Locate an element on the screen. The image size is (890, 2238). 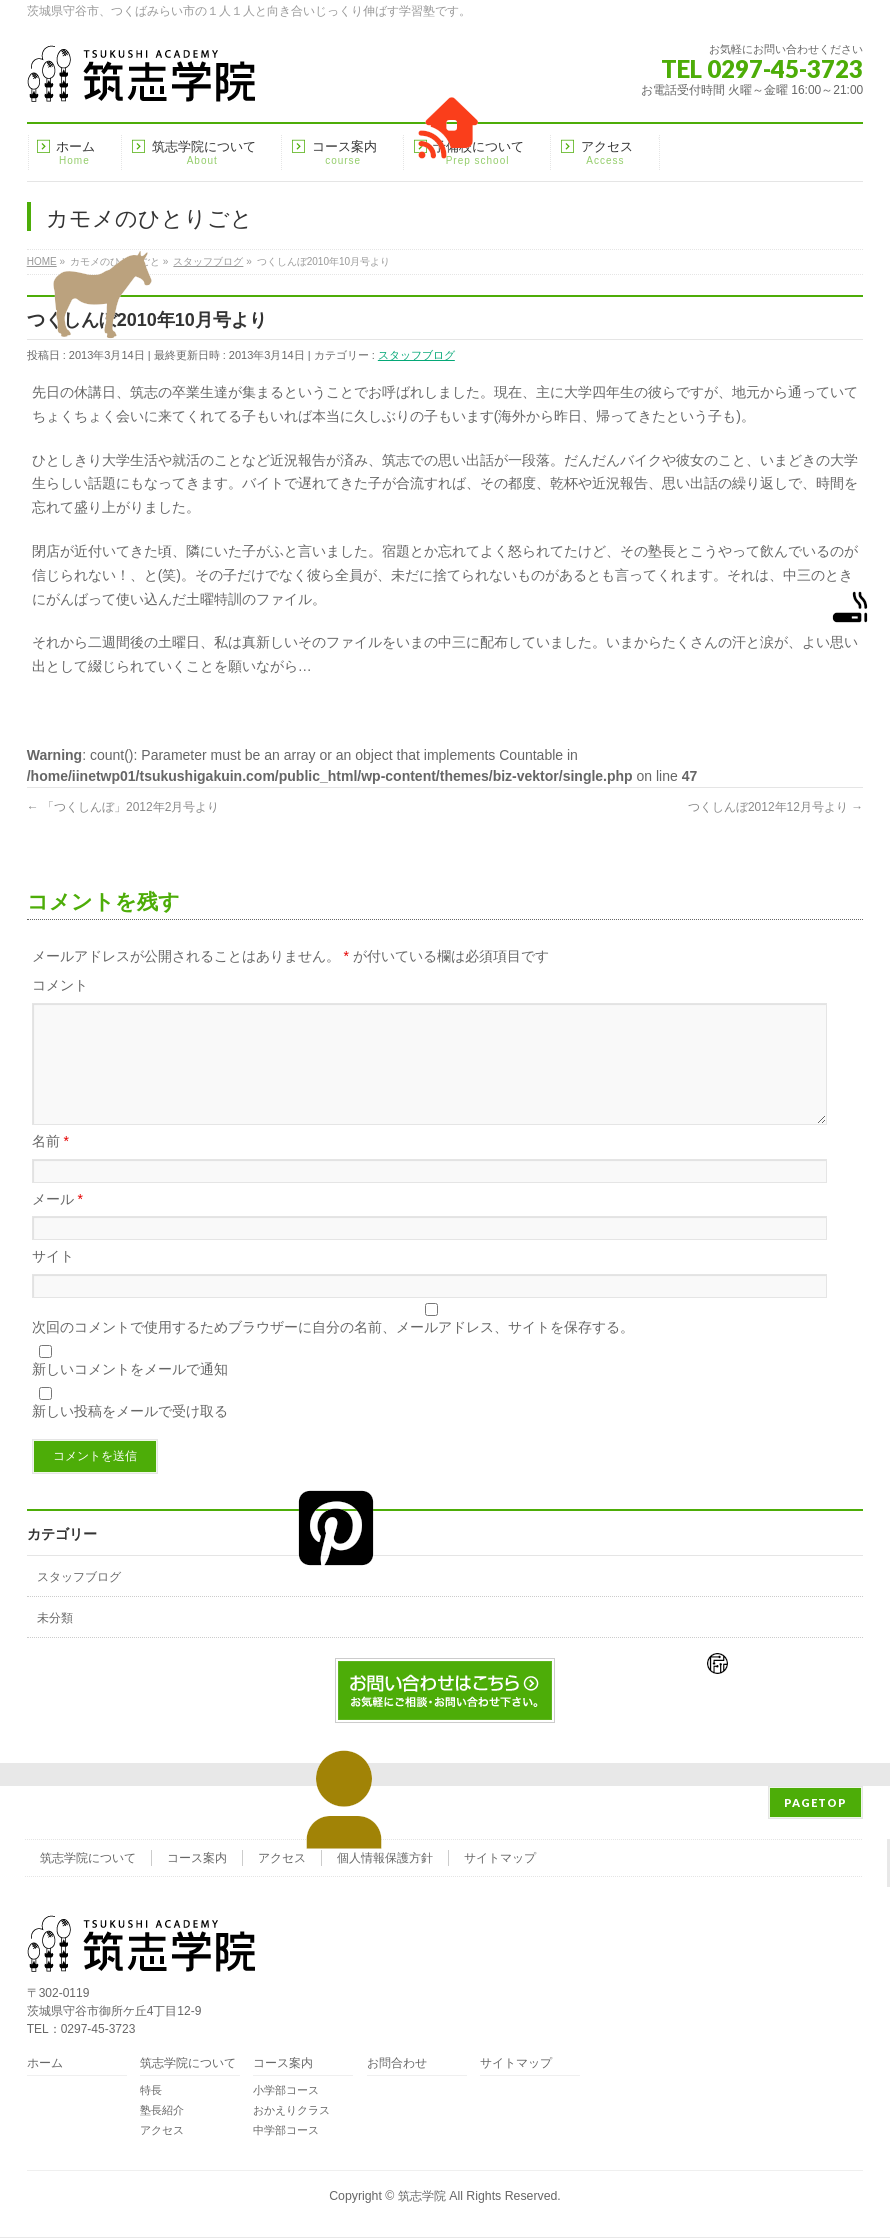
view your profile is located at coordinates (344, 1802).